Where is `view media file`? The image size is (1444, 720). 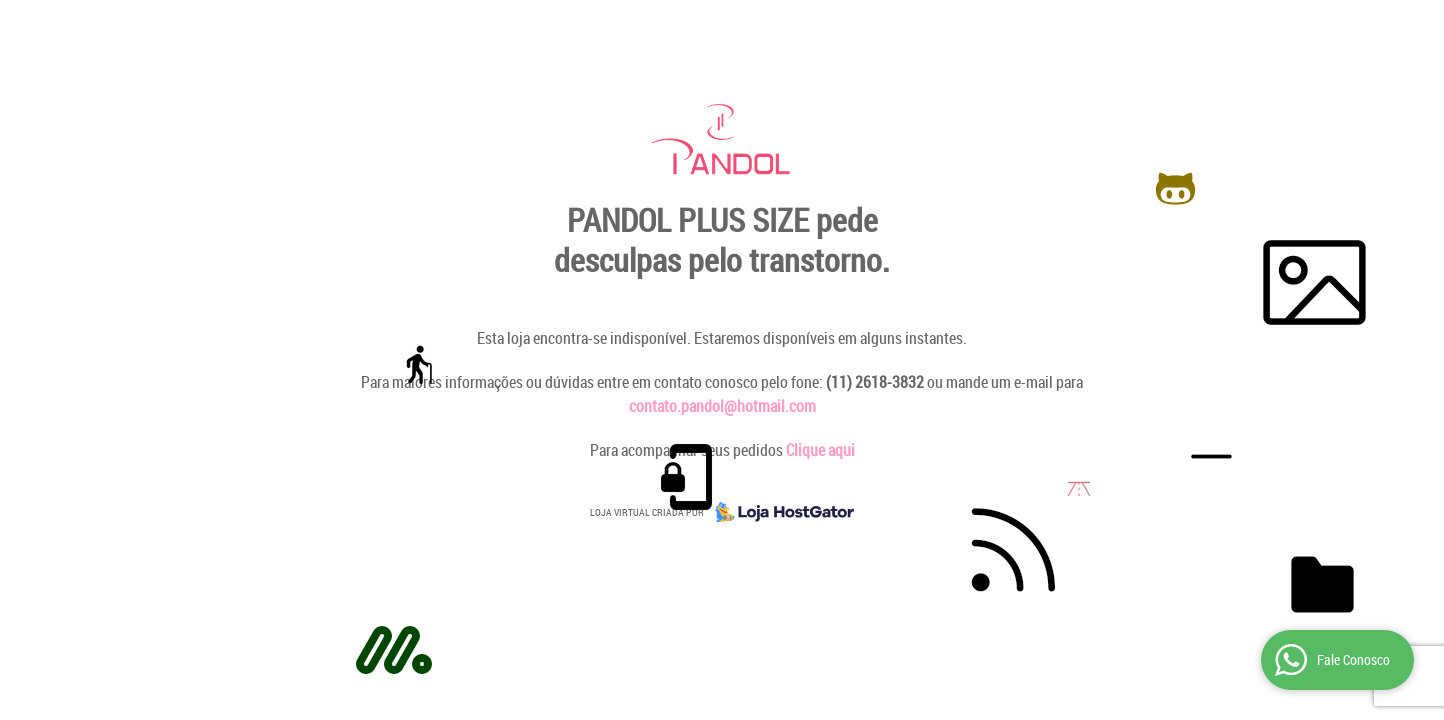
view media file is located at coordinates (1314, 282).